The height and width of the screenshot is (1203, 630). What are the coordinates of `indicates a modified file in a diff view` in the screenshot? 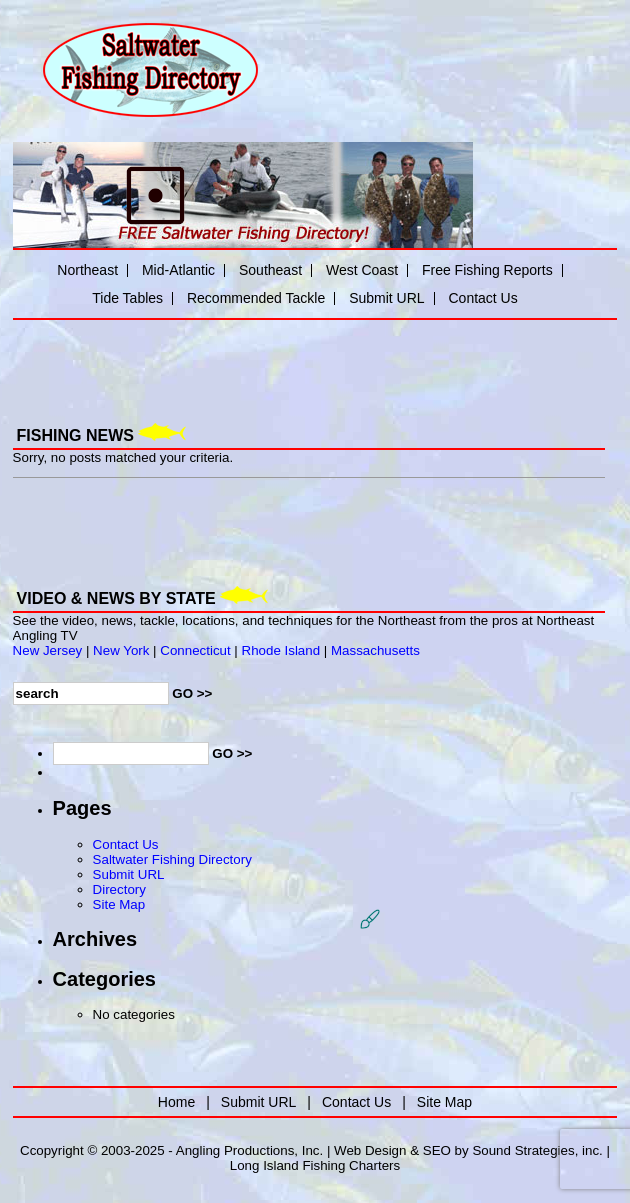 It's located at (155, 195).